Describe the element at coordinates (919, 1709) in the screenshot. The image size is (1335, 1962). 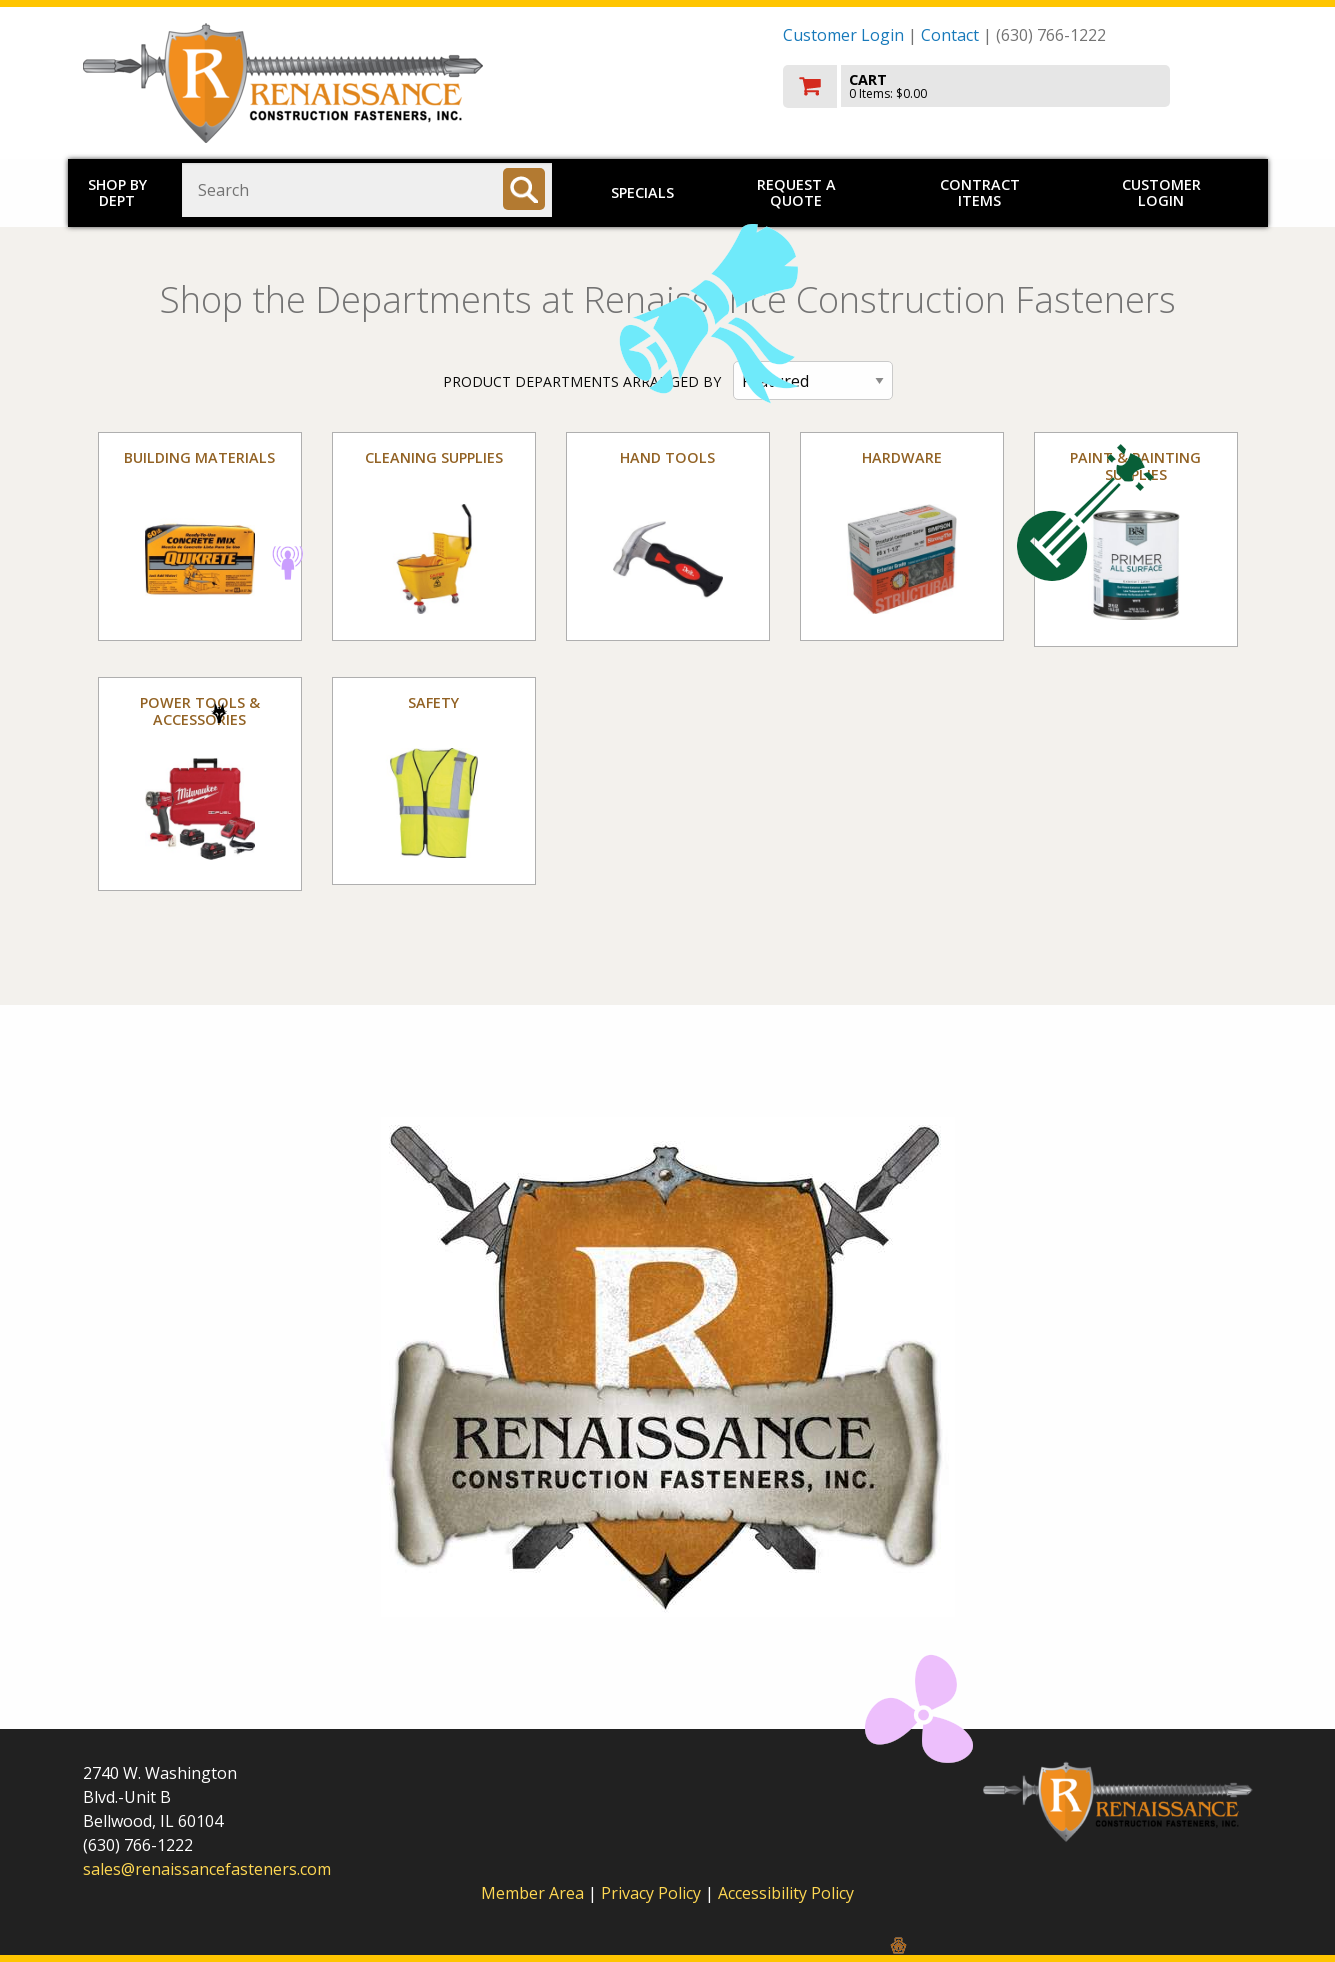
I see `access boat or marine vehicle settings` at that location.